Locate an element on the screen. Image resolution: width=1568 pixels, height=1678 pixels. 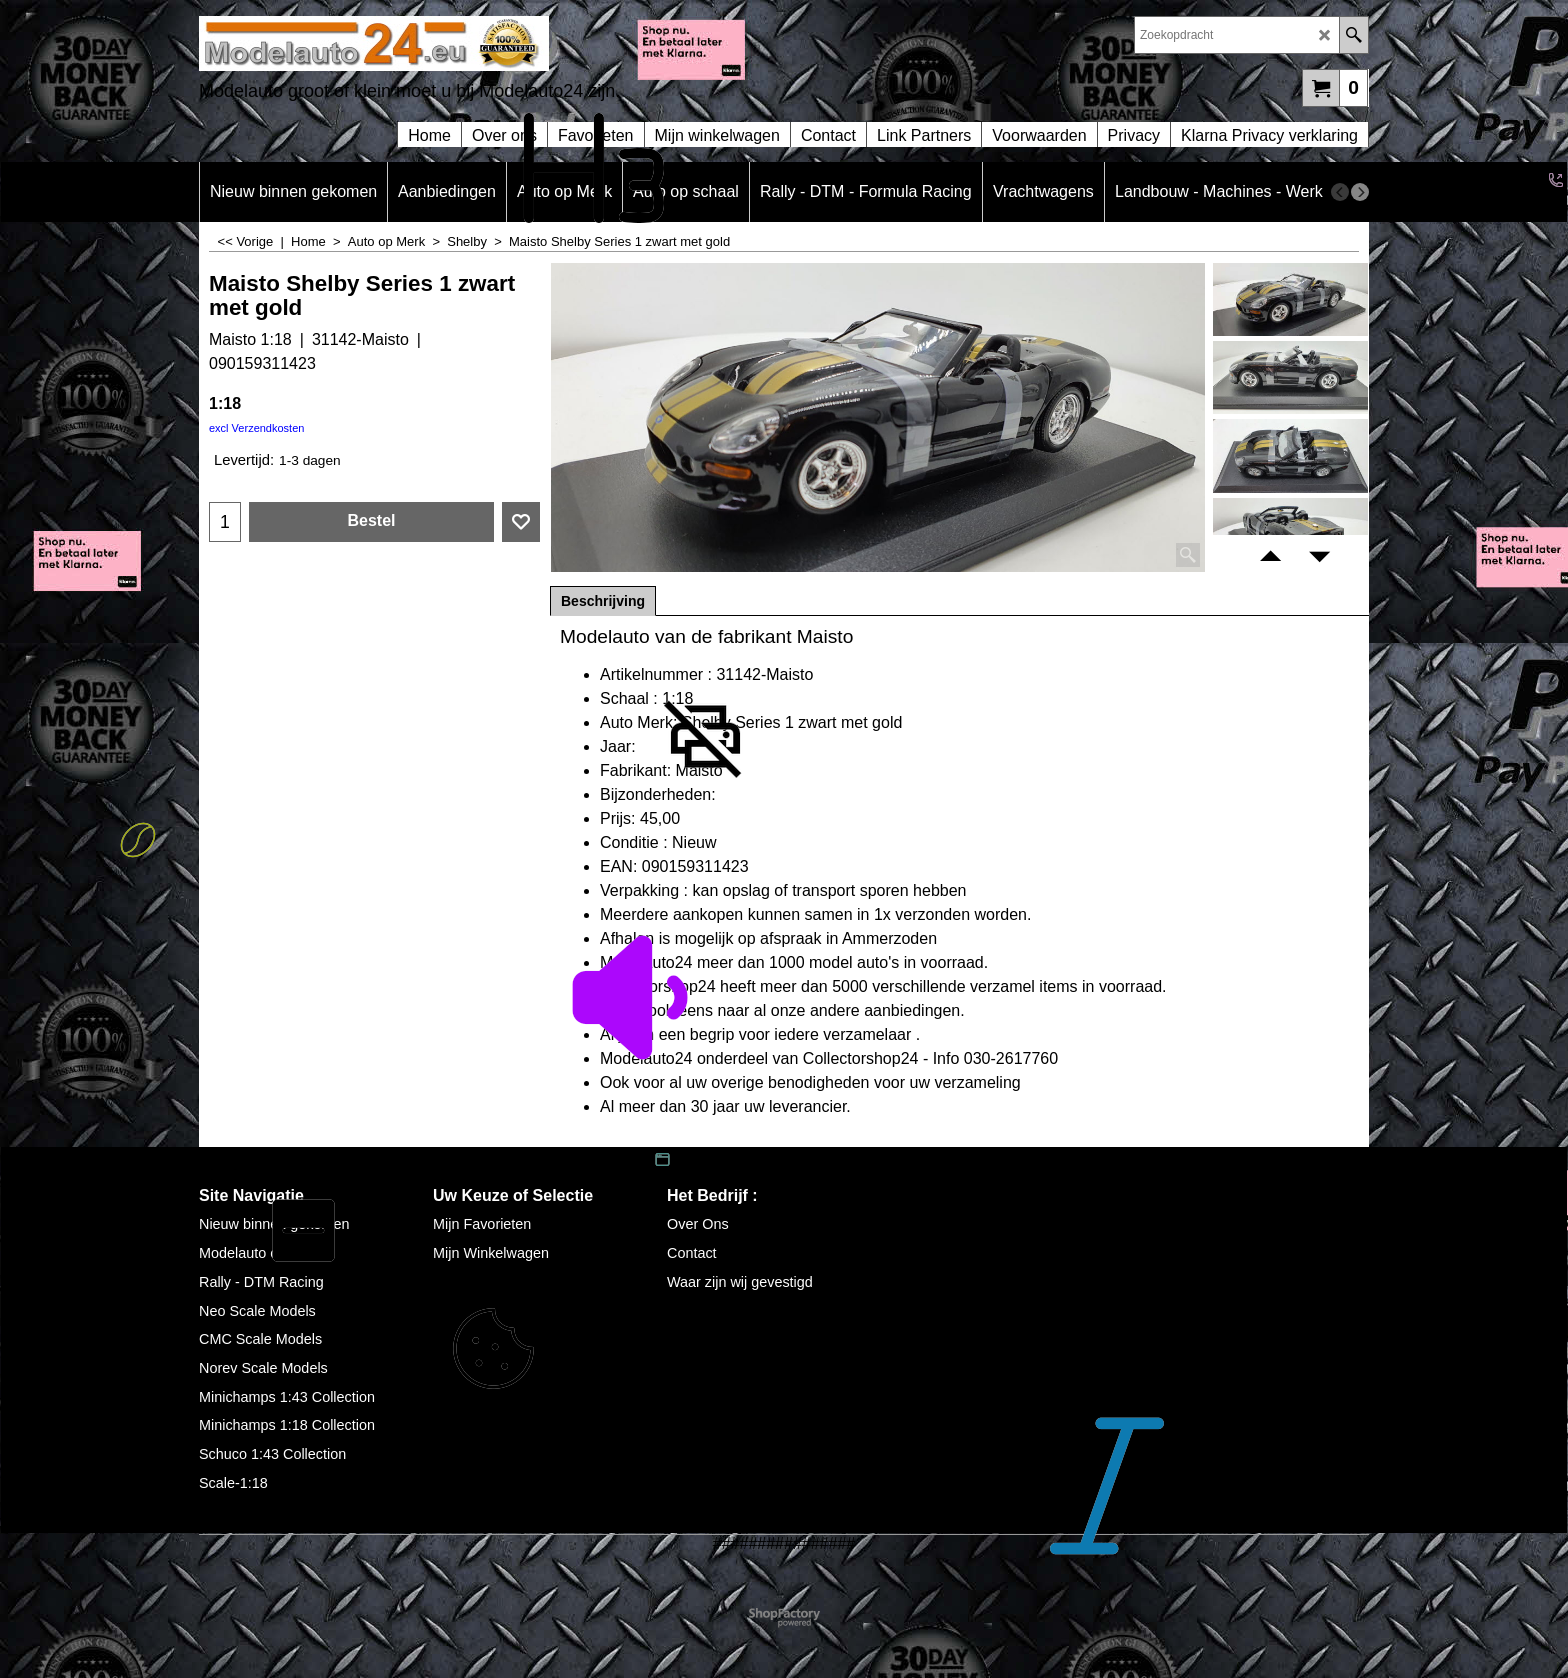
make an outgoing call is located at coordinates (1556, 180).